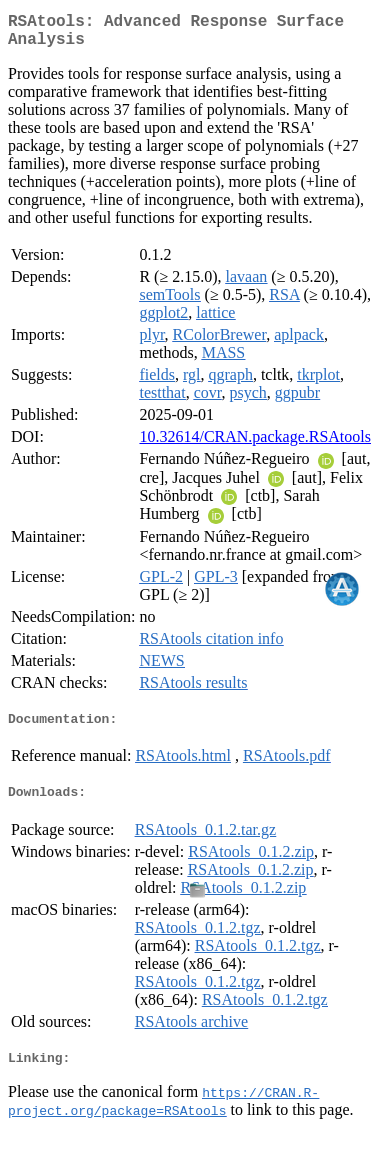 The image size is (375, 1152). Describe the element at coordinates (197, 890) in the screenshot. I see `open the file manager application` at that location.